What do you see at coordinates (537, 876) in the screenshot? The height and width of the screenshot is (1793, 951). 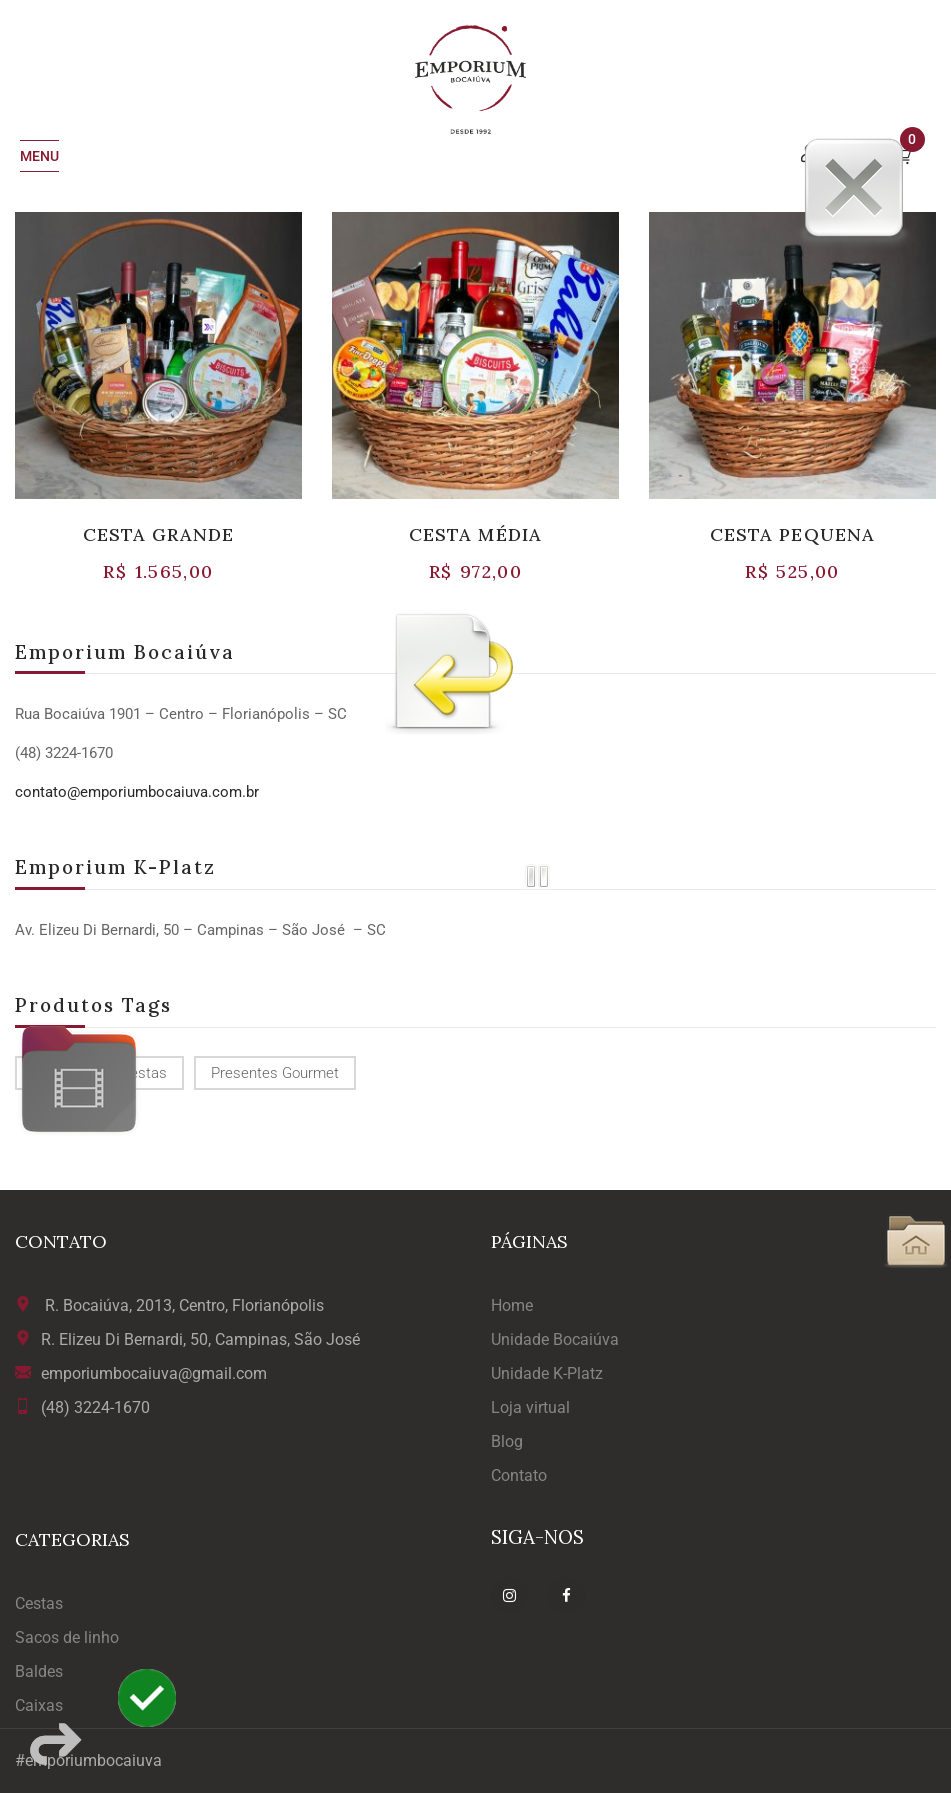 I see `pause media playback` at bounding box center [537, 876].